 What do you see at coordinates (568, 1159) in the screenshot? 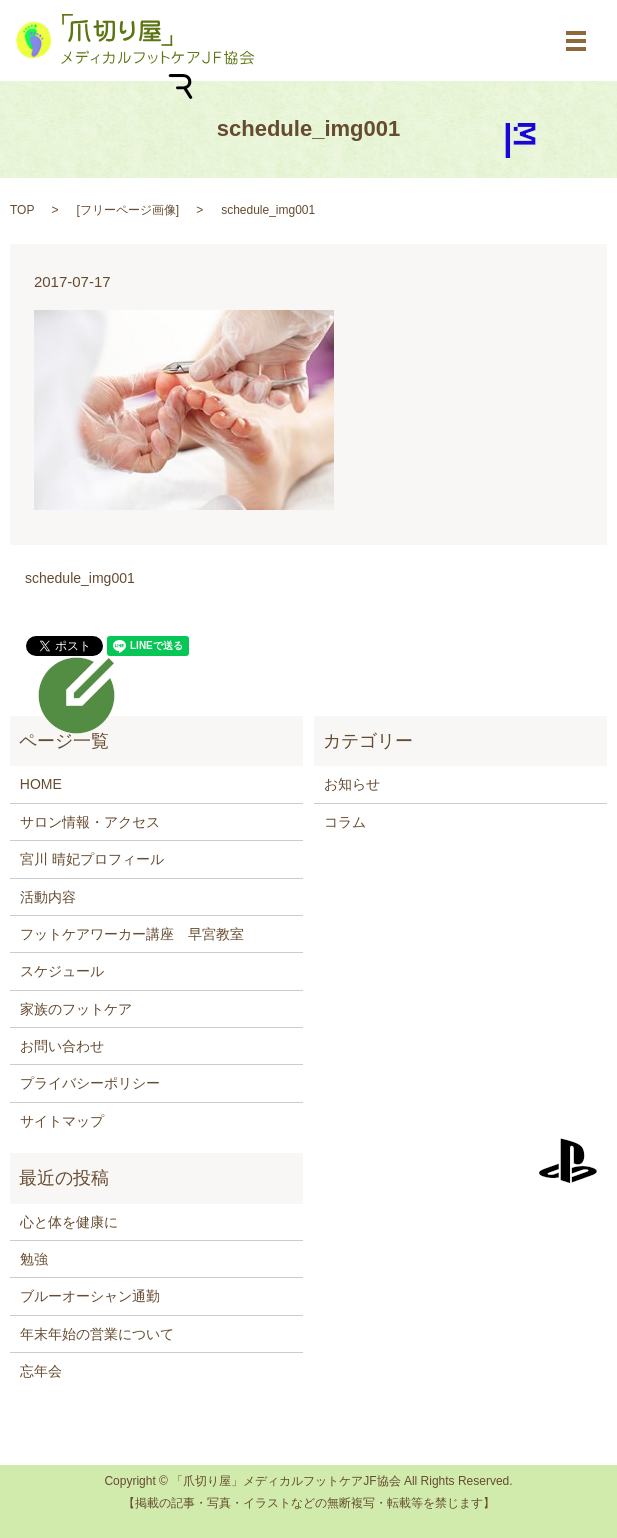
I see `playstation brand logo` at bounding box center [568, 1159].